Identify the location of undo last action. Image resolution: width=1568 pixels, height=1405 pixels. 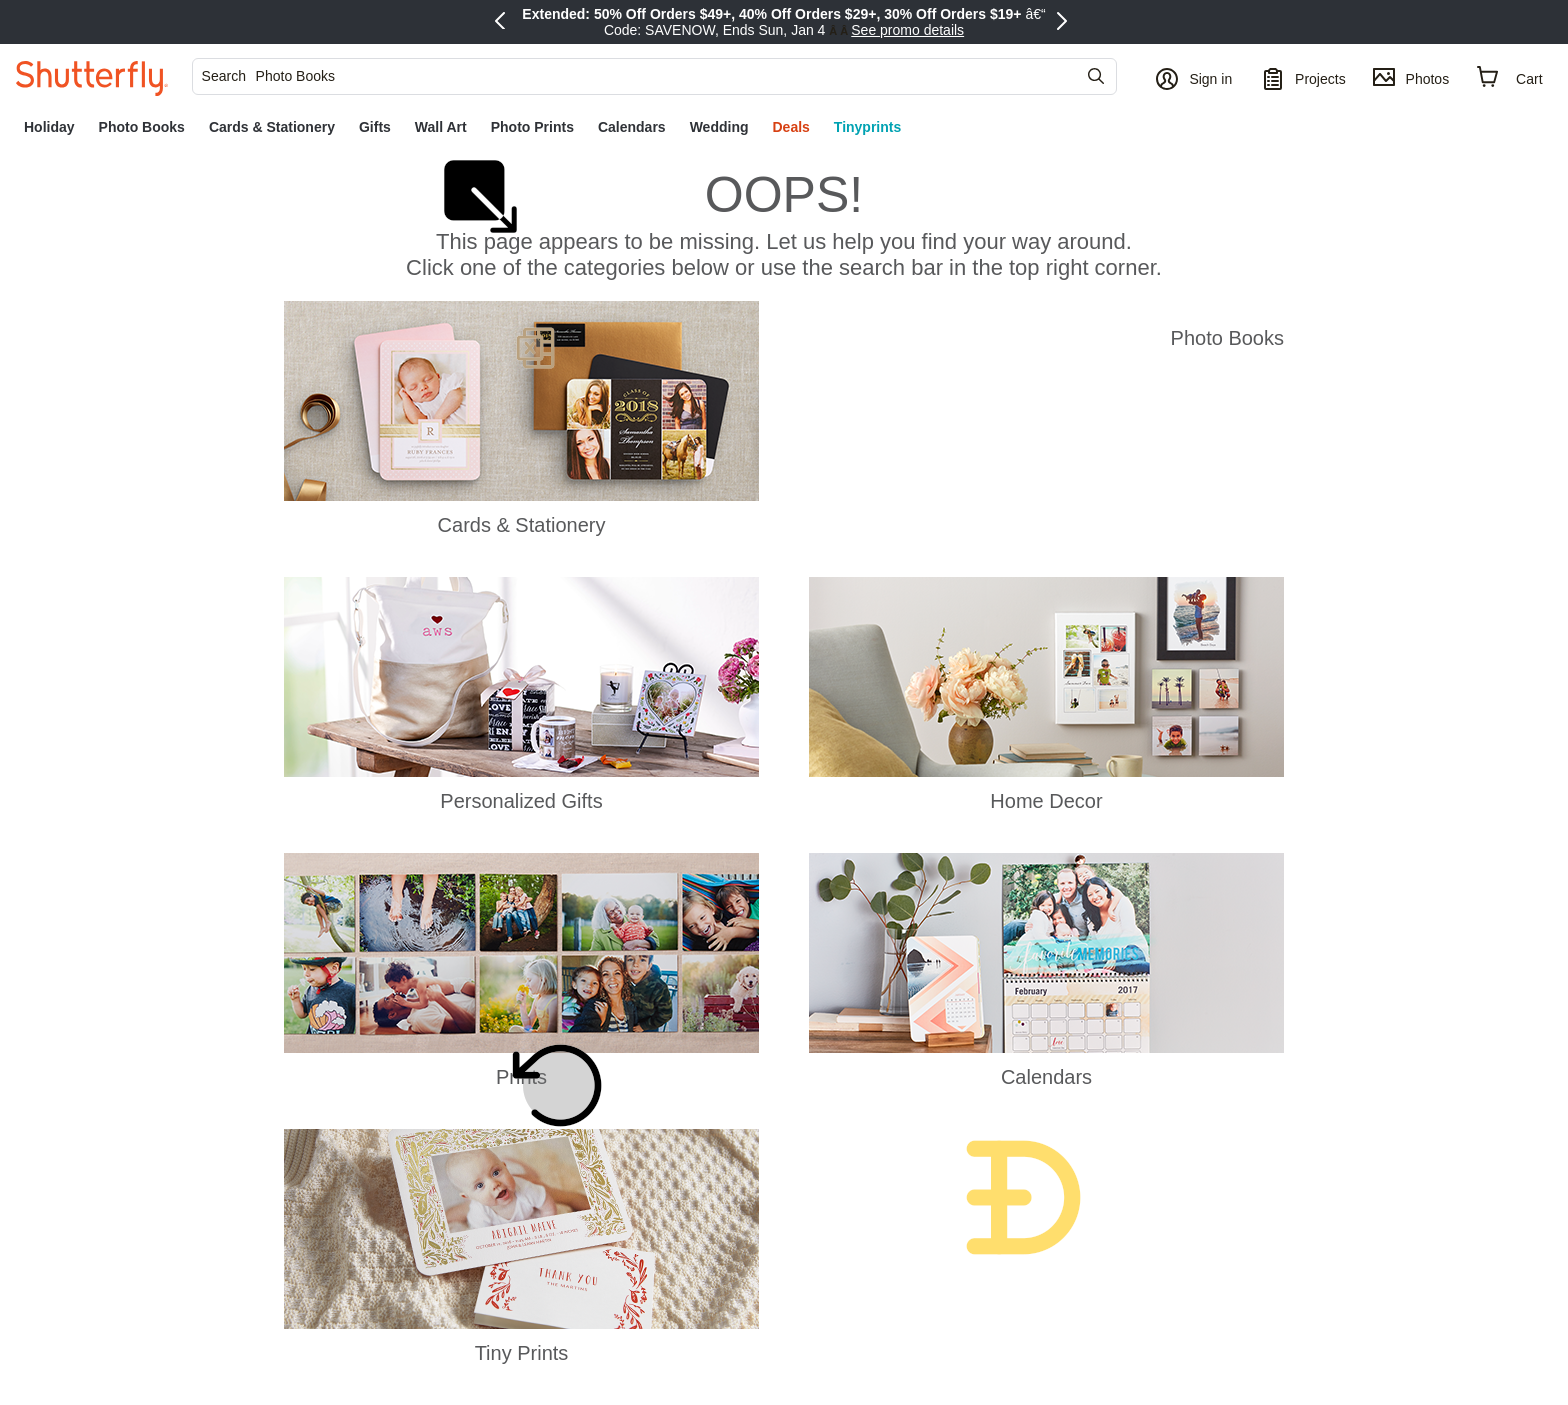
(560, 1085).